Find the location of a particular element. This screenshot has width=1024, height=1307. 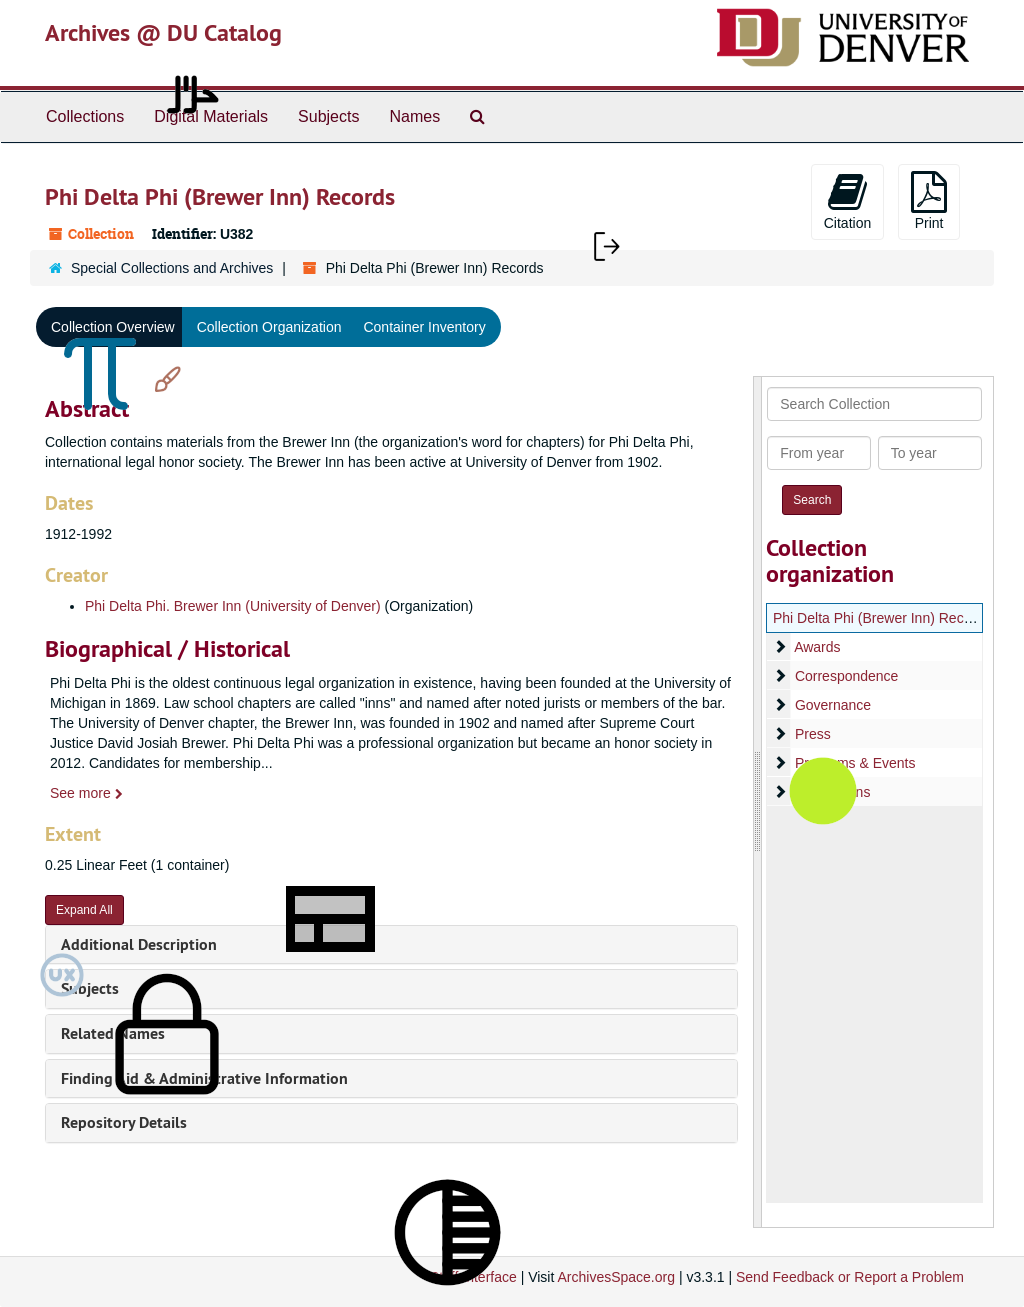

switch to arabic language is located at coordinates (191, 94).